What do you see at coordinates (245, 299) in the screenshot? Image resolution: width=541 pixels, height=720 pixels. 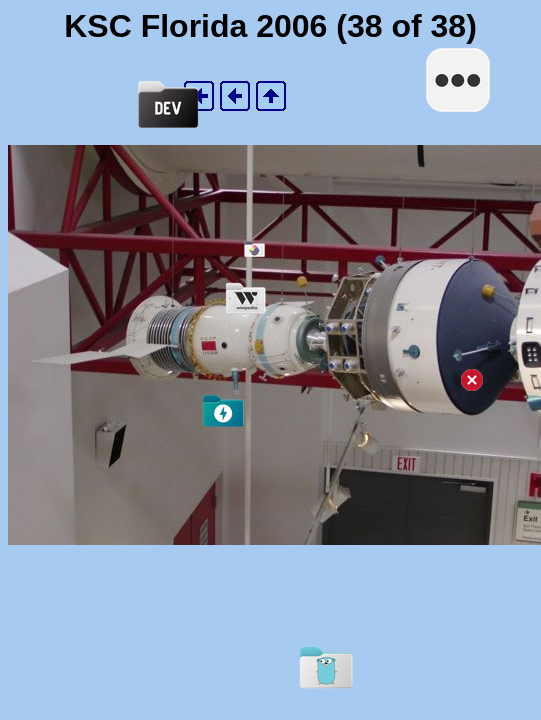 I see `open folder containing saved wikipedia articles` at bounding box center [245, 299].